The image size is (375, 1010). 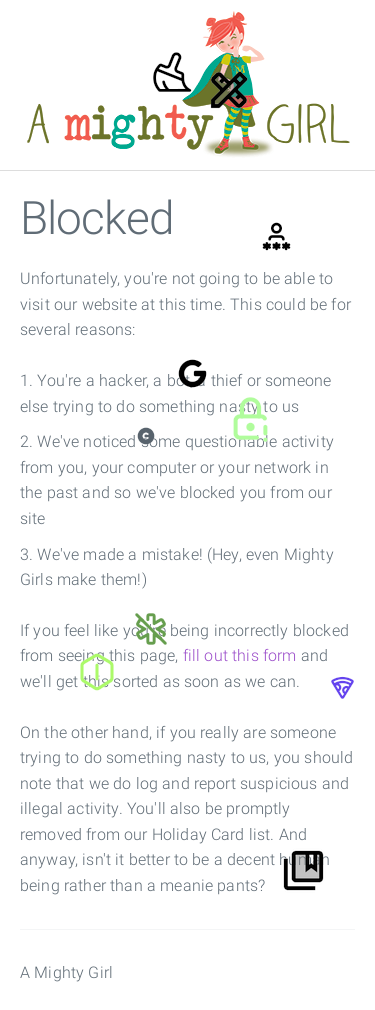 I want to click on security alert or warning detected, so click(x=250, y=418).